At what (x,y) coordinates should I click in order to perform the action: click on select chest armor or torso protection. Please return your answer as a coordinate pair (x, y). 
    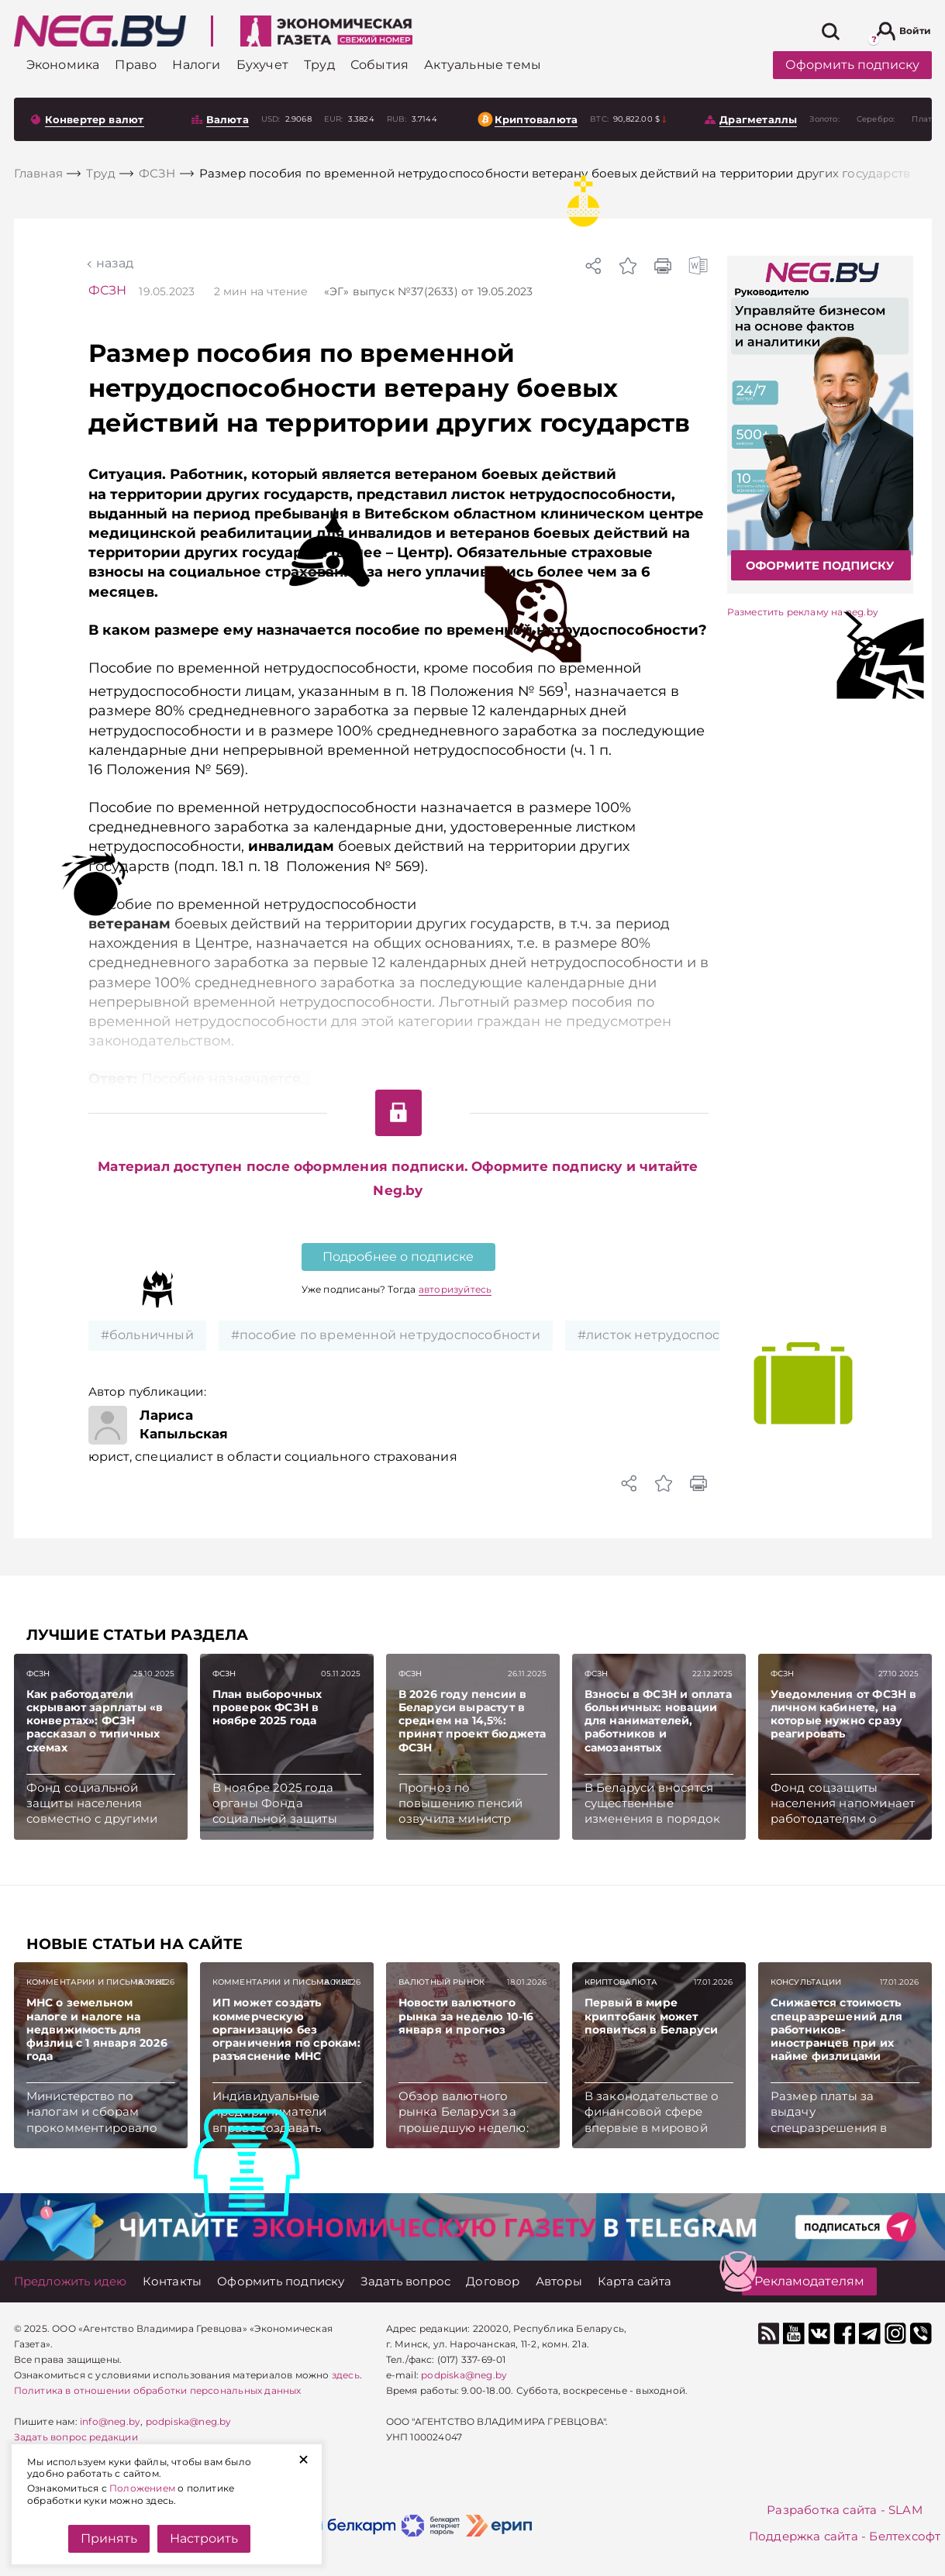
    Looking at the image, I should click on (738, 2271).